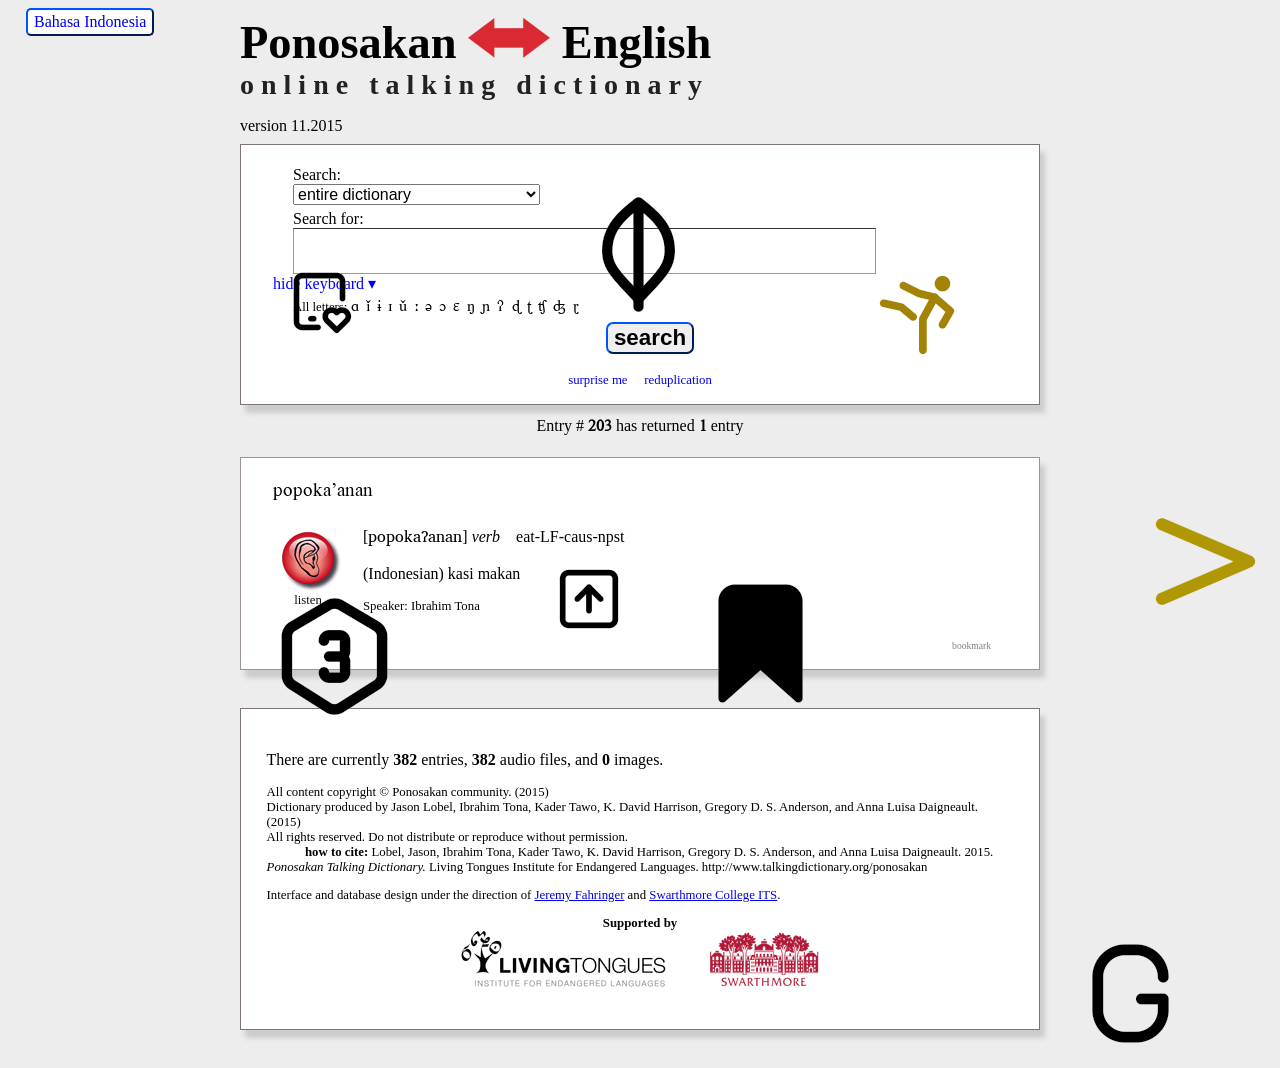 Image resolution: width=1280 pixels, height=1068 pixels. I want to click on add device to favorites, so click(319, 301).